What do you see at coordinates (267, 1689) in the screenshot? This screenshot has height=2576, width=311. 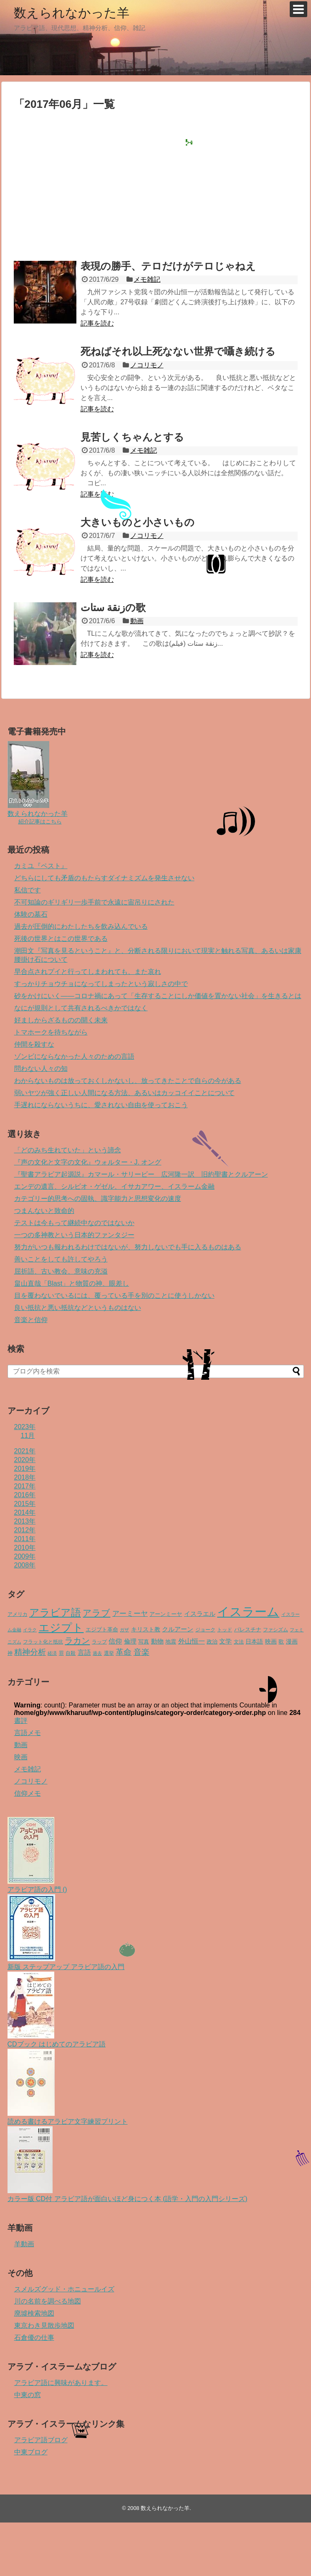 I see `toggle between character personas or roles` at bounding box center [267, 1689].